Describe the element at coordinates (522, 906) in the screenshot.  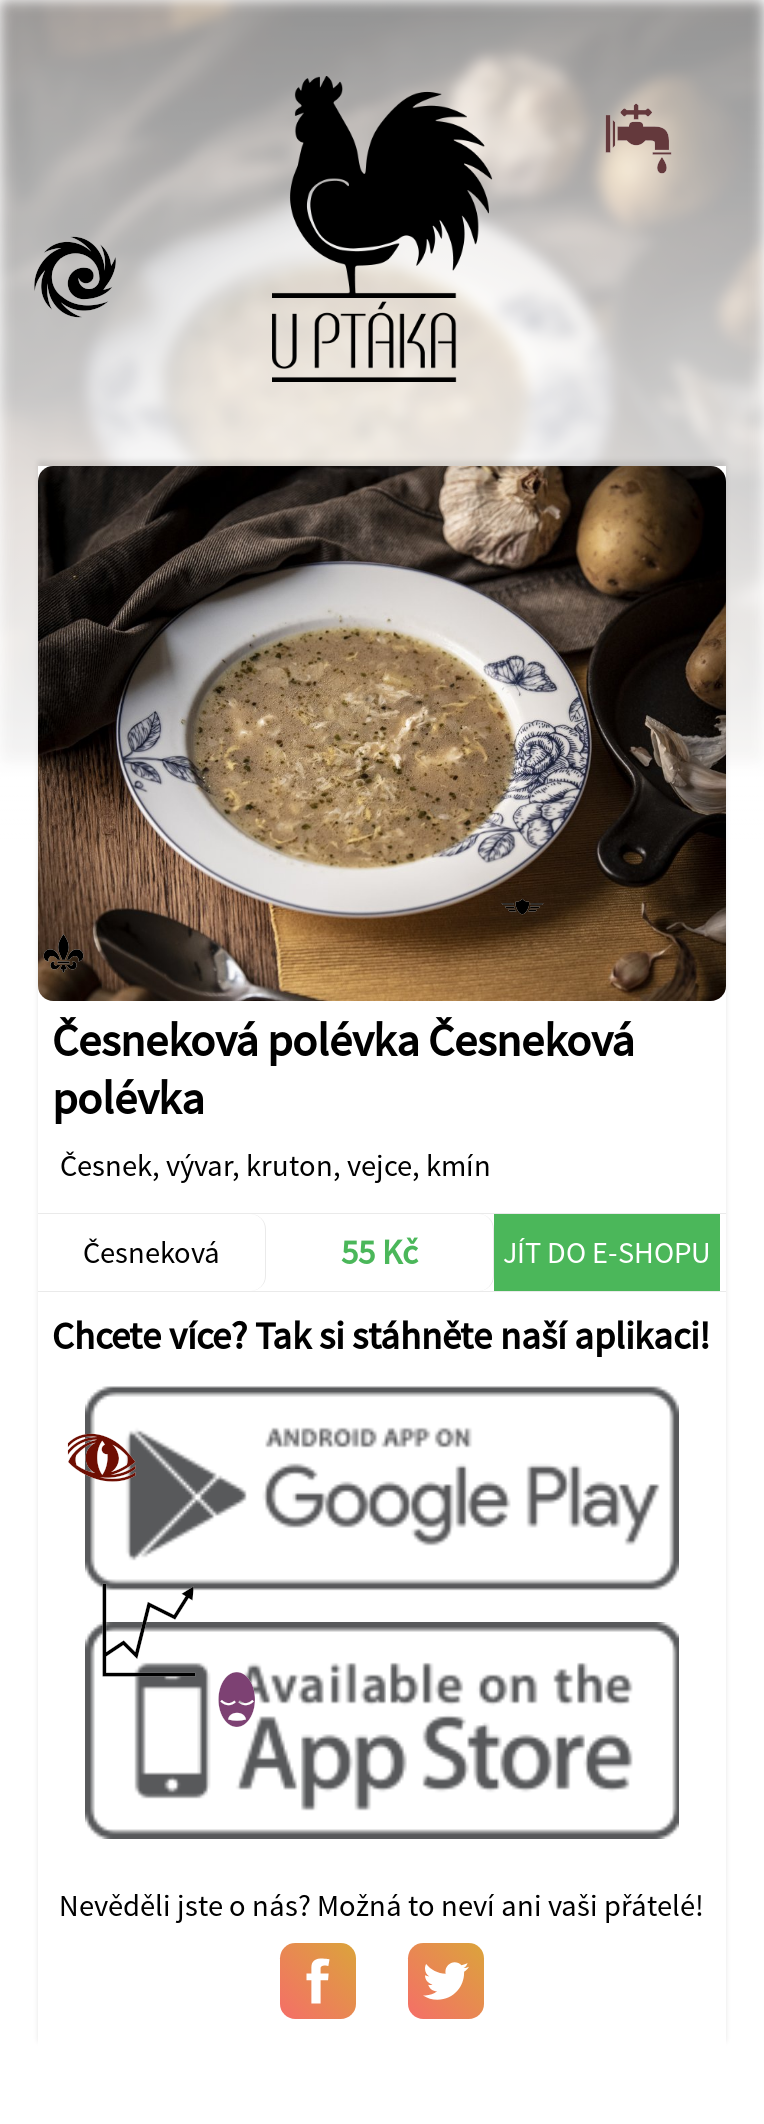
I see `air force or military aviation badge` at that location.